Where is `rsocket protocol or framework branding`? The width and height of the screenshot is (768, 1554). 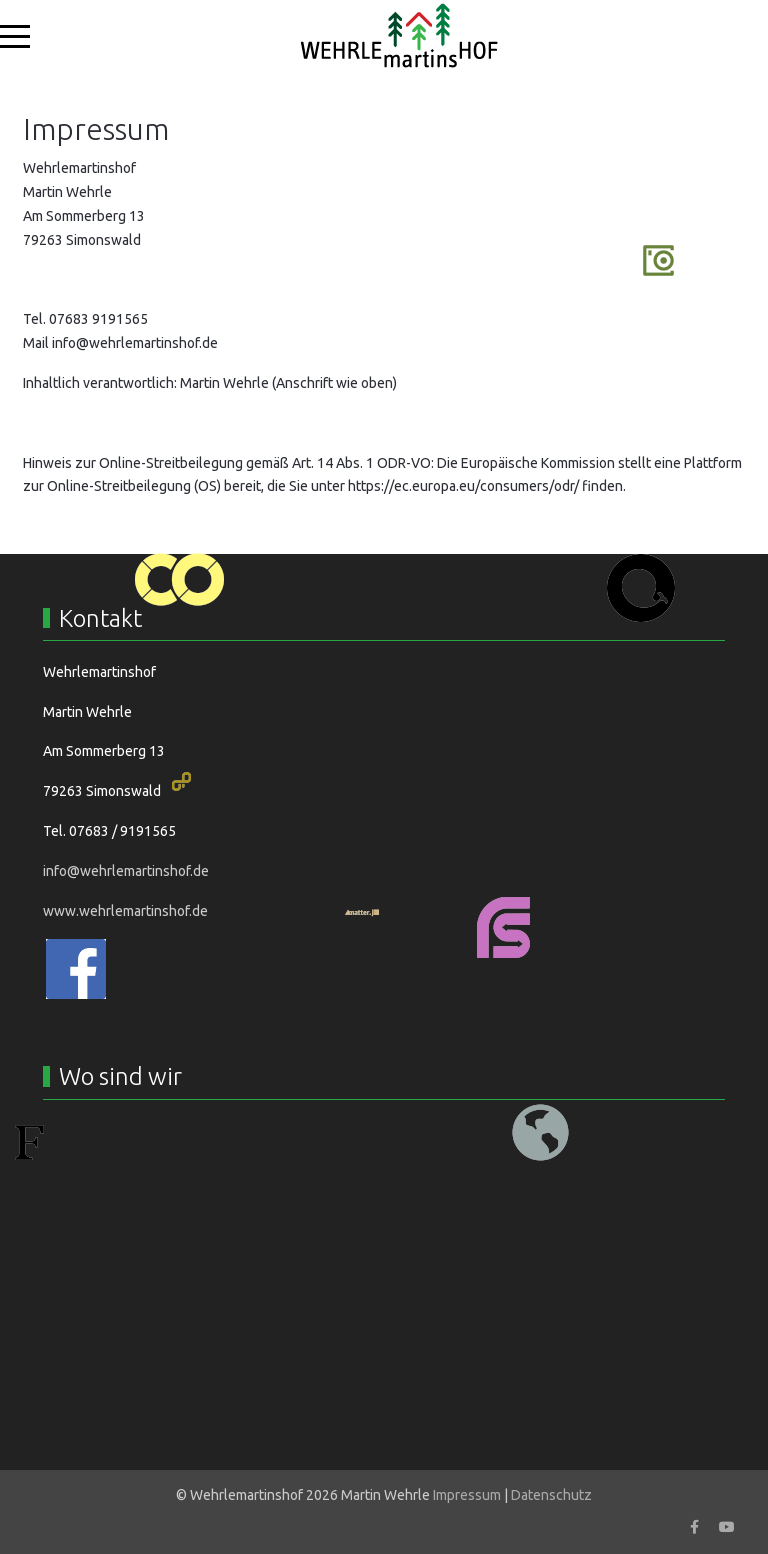
rsocket protocol or framework branding is located at coordinates (503, 927).